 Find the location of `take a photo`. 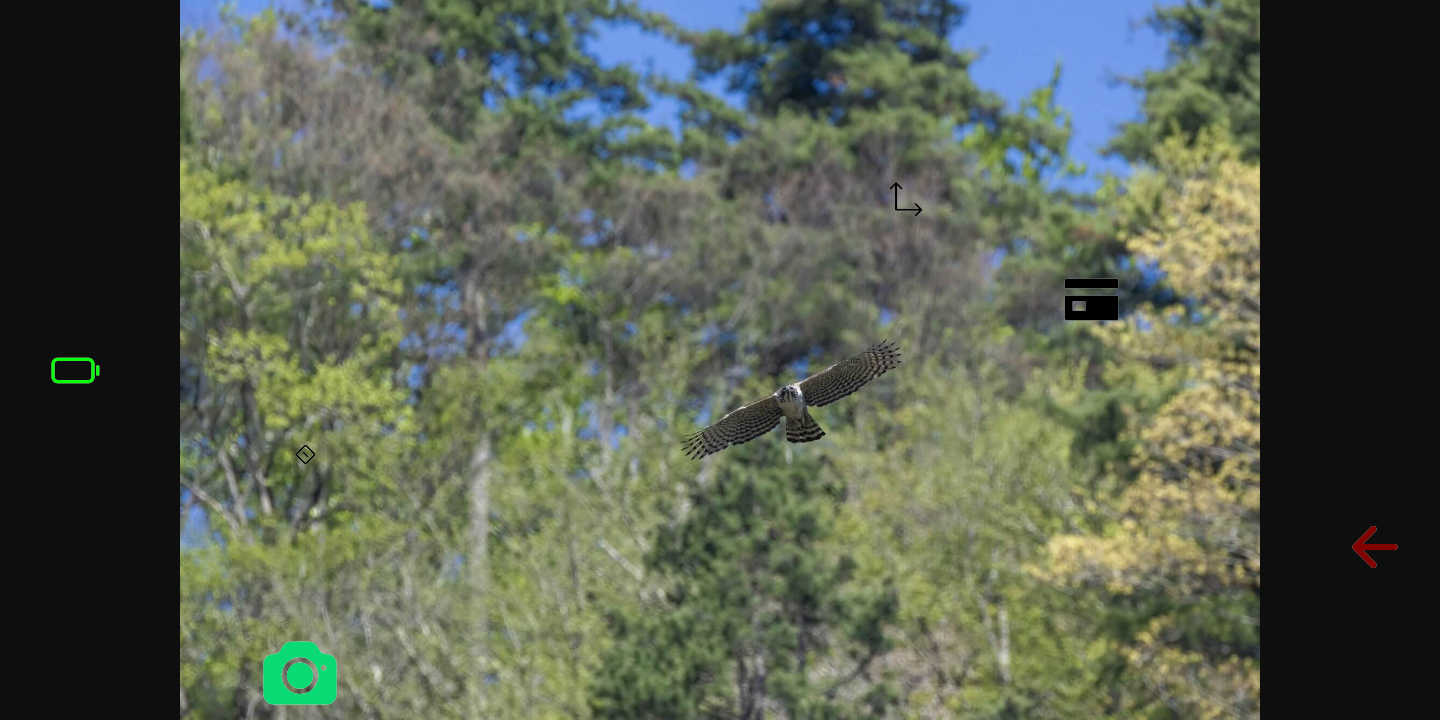

take a photo is located at coordinates (300, 673).